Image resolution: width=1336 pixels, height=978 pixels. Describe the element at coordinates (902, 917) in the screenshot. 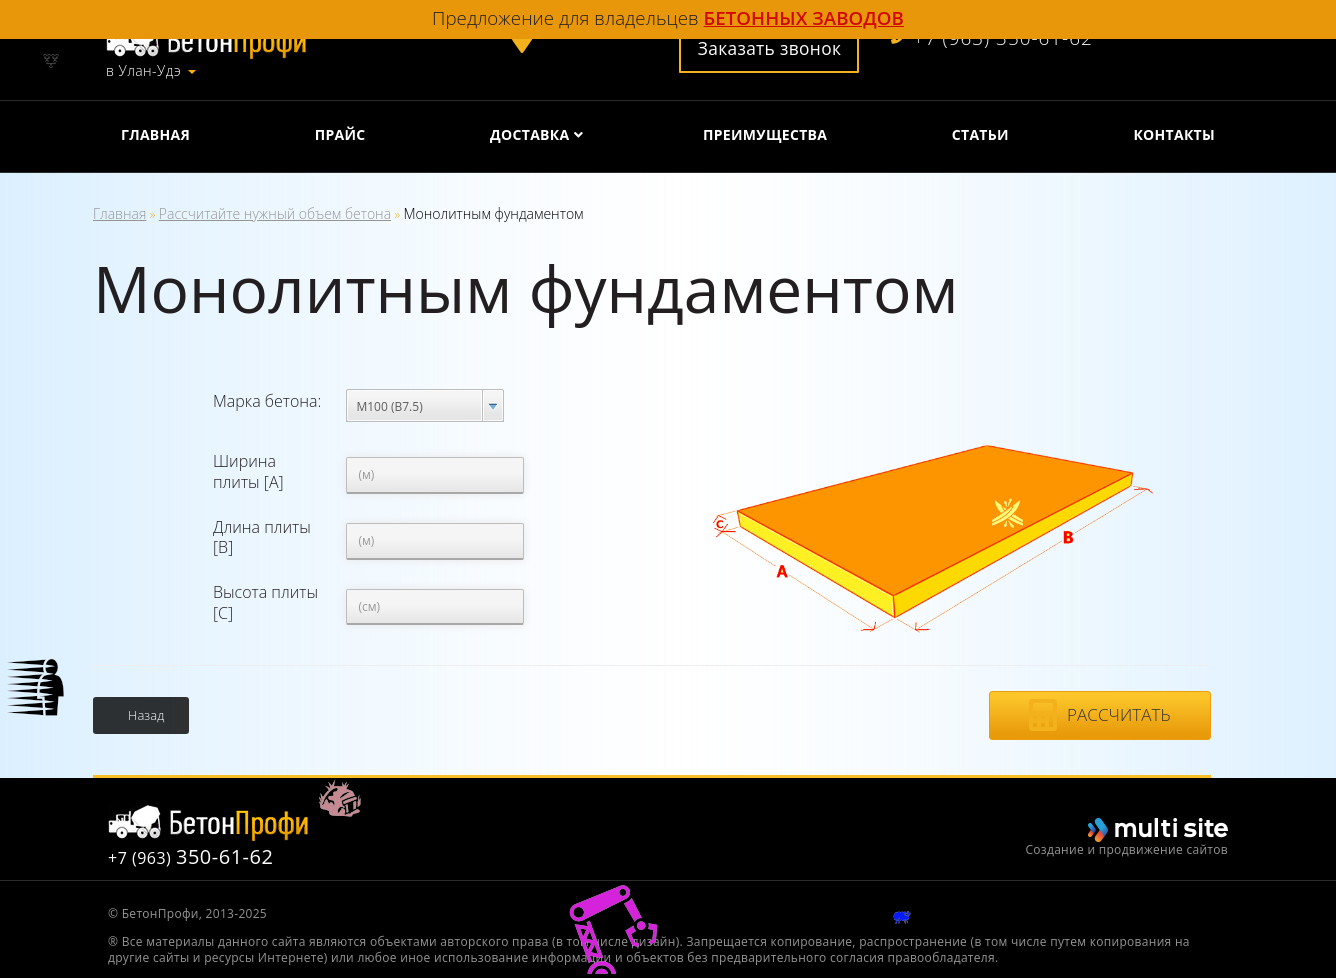

I see `farm animal or livestock category in a game` at that location.